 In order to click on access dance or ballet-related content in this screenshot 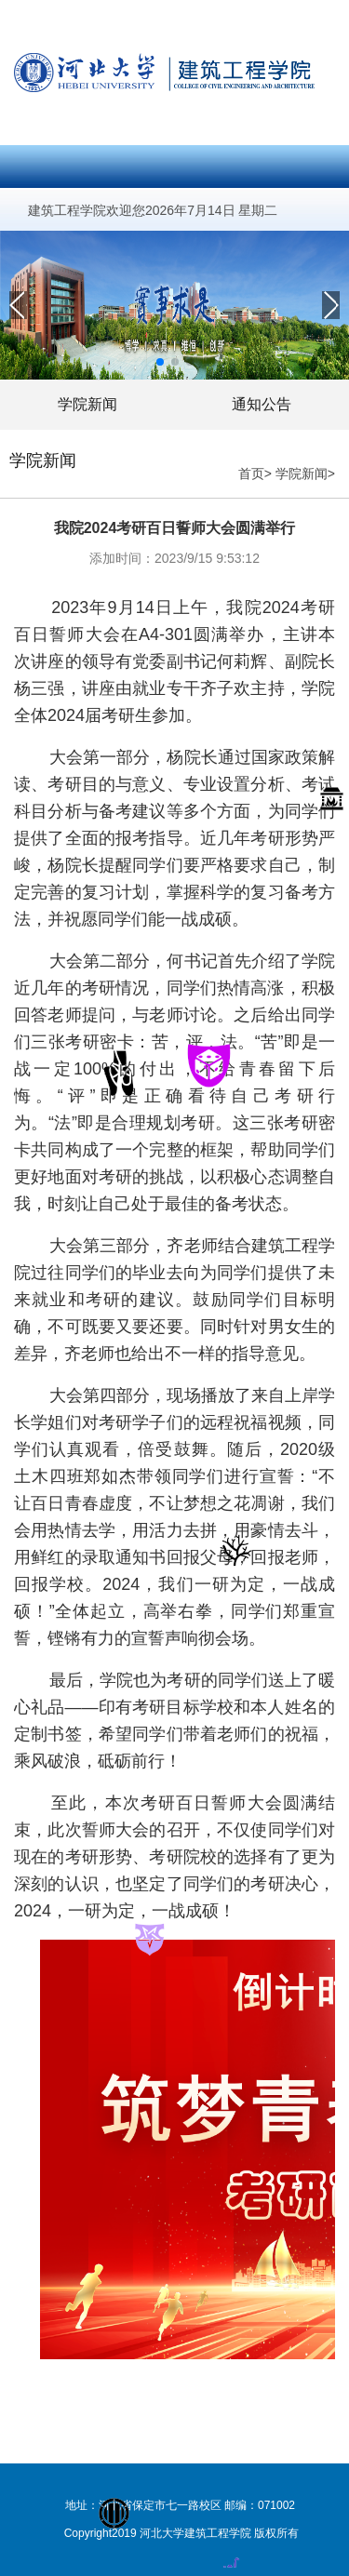, I will do `click(119, 1074)`.